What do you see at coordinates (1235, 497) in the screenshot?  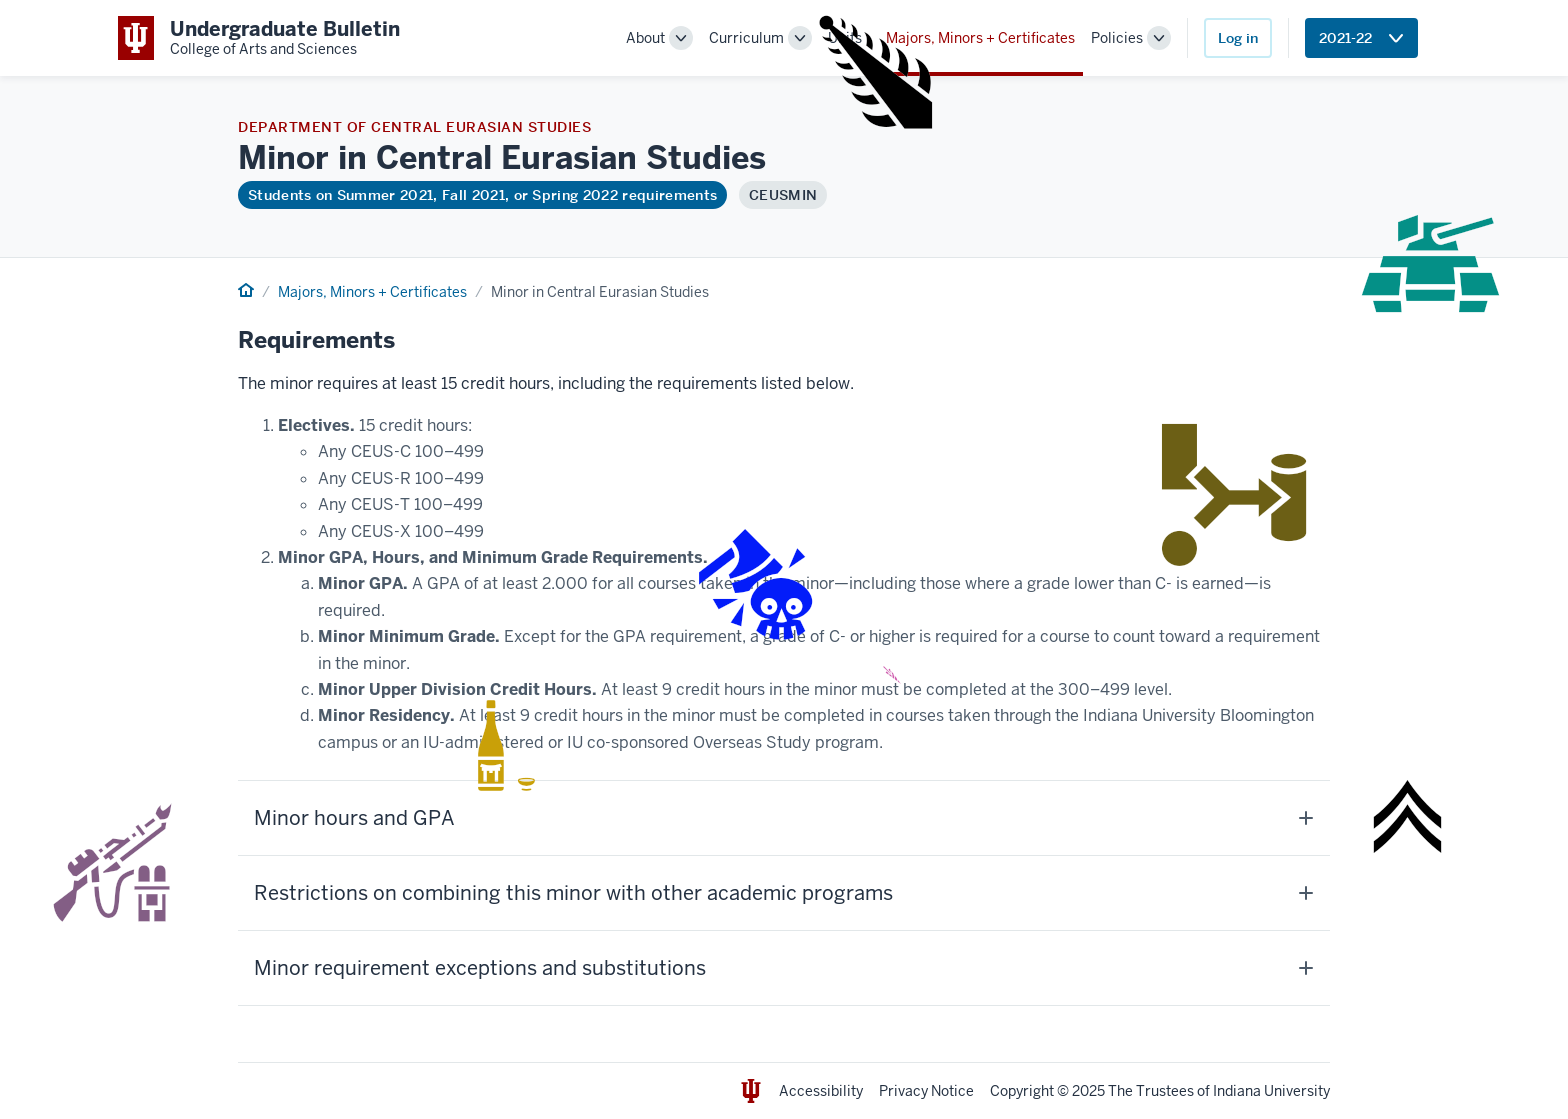 I see `open the crafting menu` at bounding box center [1235, 497].